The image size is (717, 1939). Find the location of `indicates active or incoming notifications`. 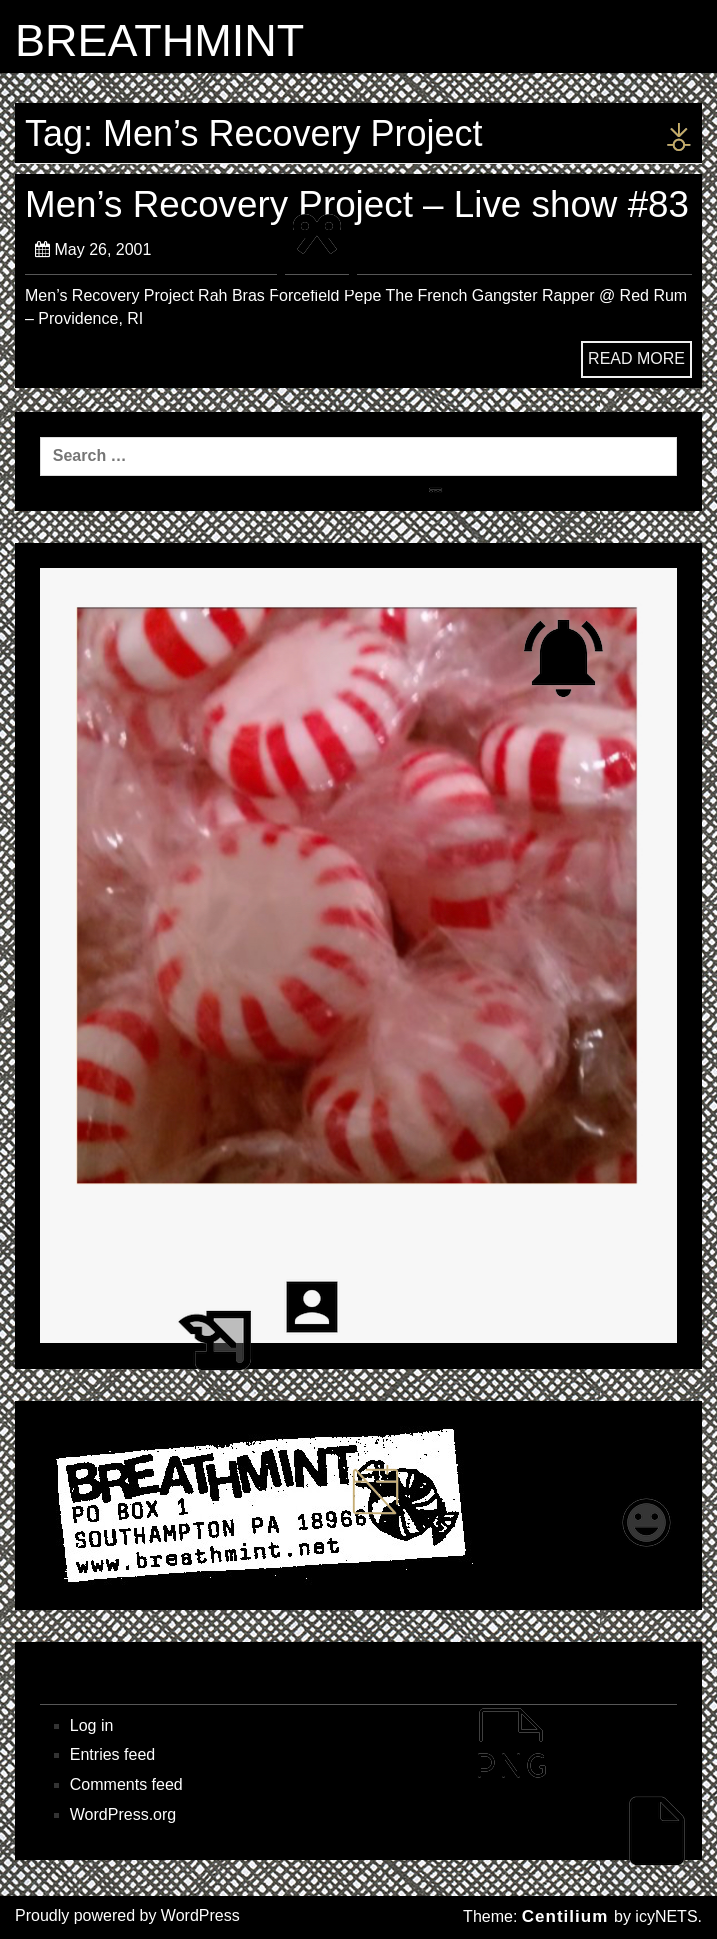

indicates active or incoming notifications is located at coordinates (563, 657).